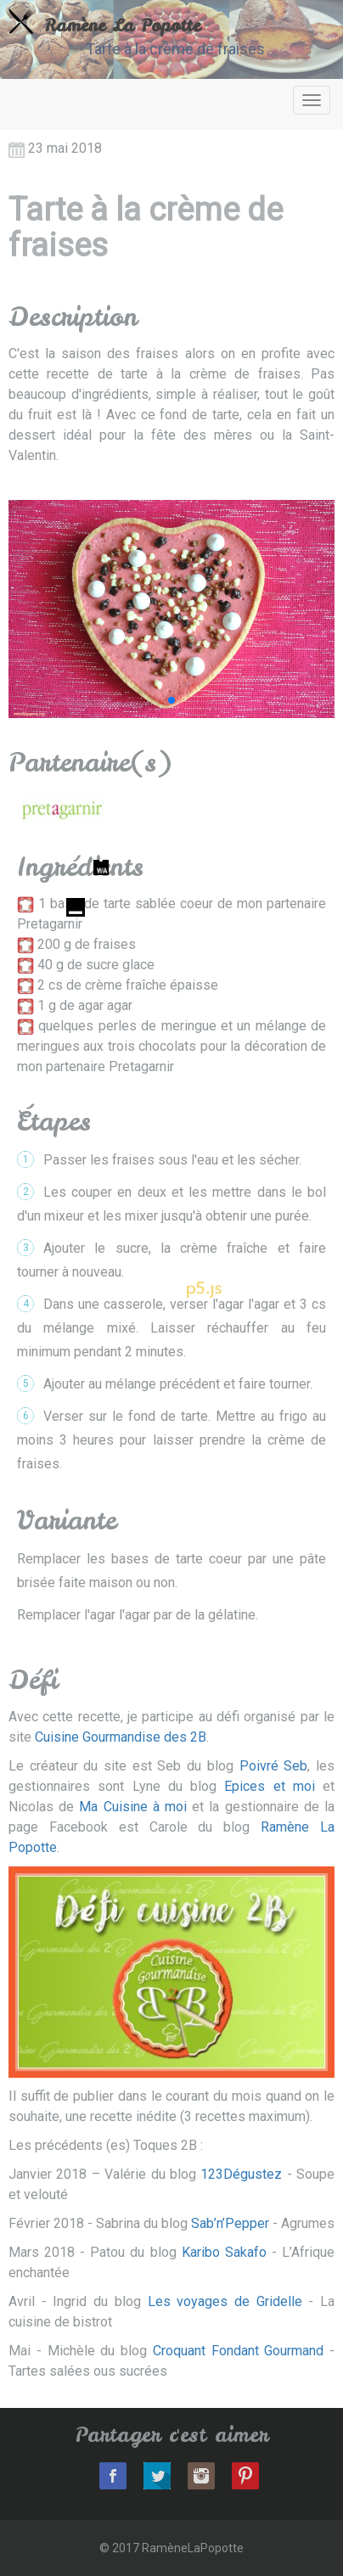  What do you see at coordinates (101, 867) in the screenshot?
I see `webassembly technology or framework indicator` at bounding box center [101, 867].